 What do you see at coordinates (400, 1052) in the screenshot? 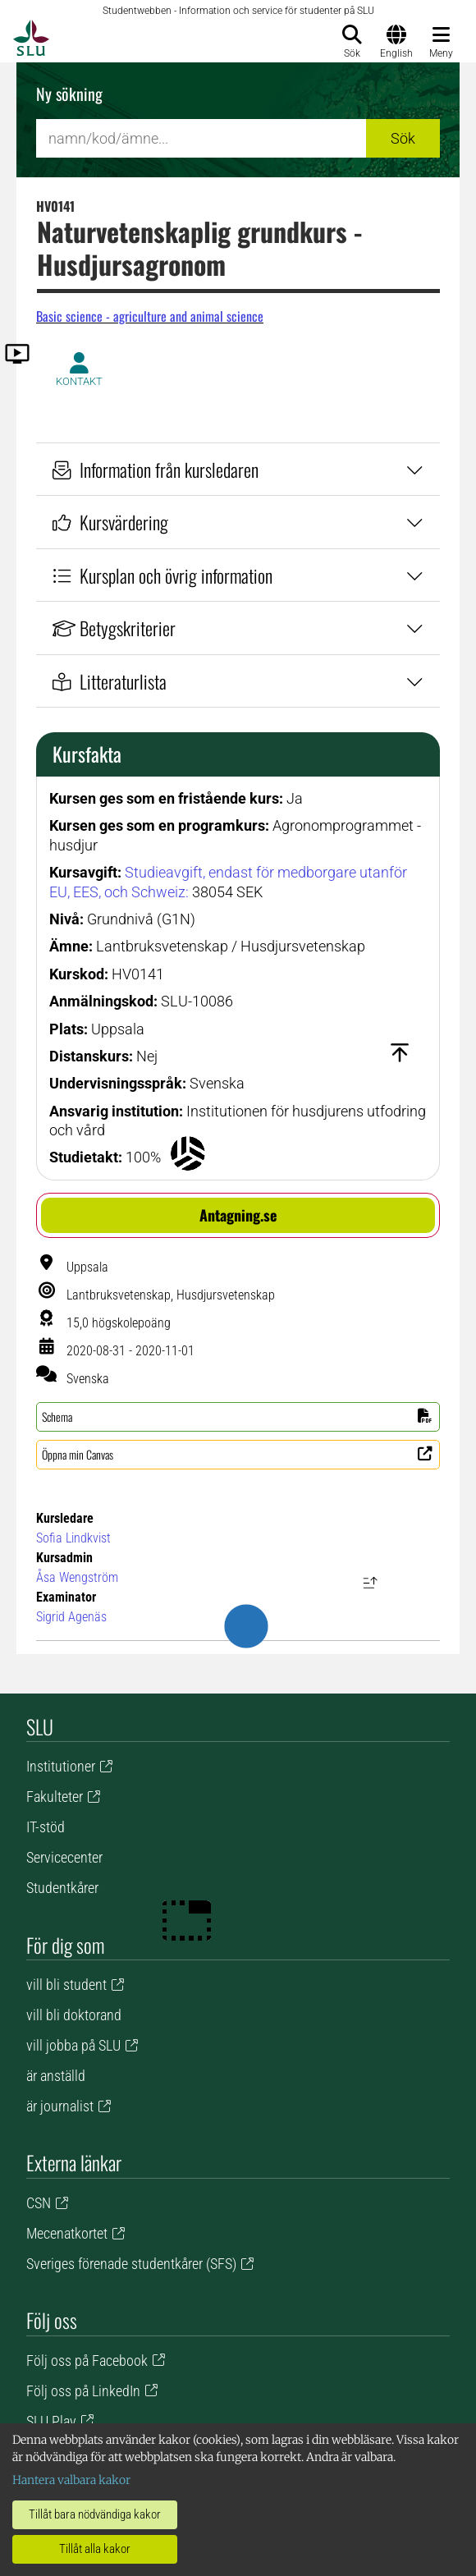
I see `upload a file or document` at bounding box center [400, 1052].